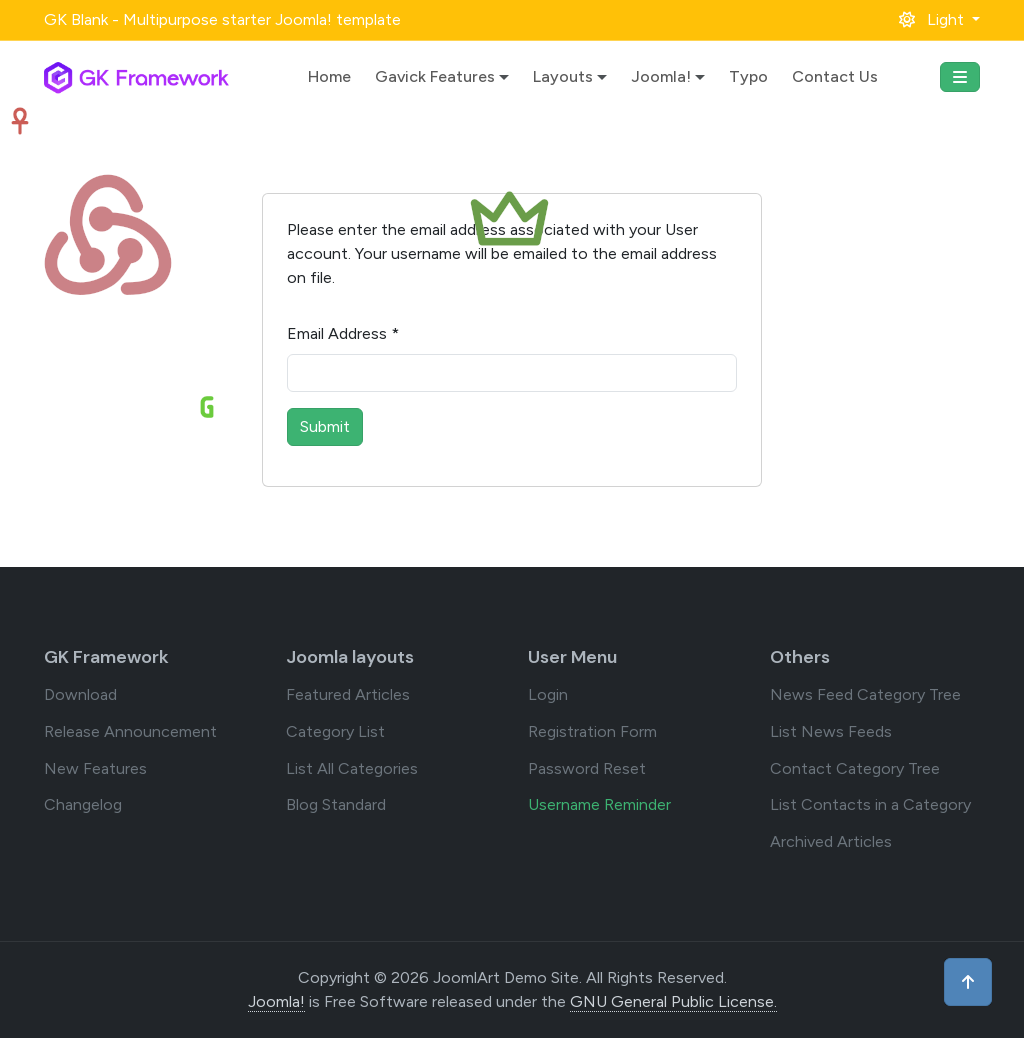 The image size is (1024, 1038). I want to click on indicates premium or VIP membership status, so click(509, 218).